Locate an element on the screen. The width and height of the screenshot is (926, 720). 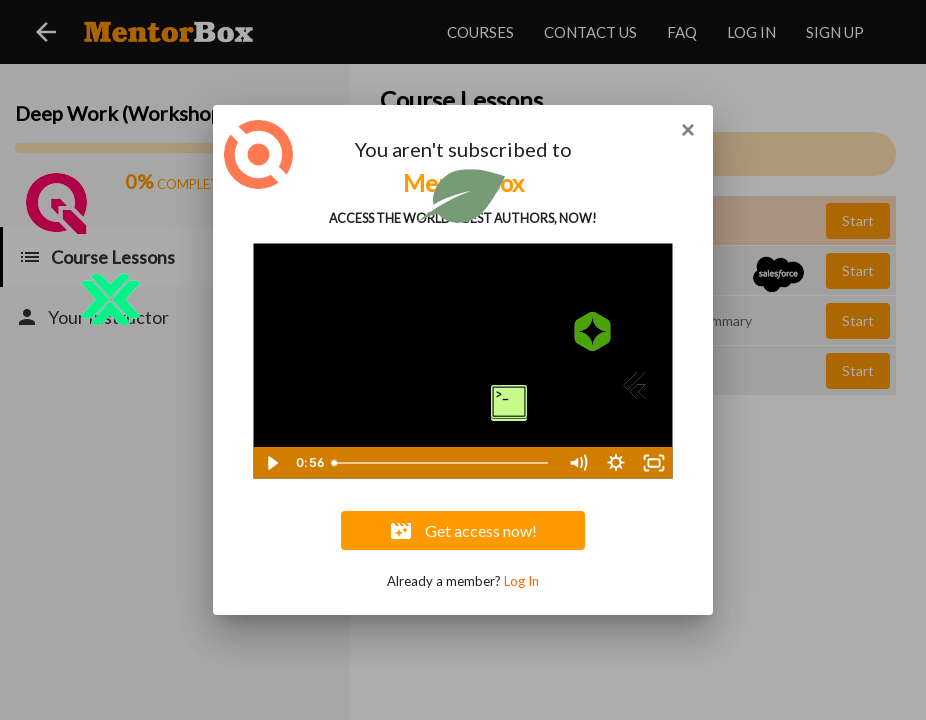
open salesforce CRM application is located at coordinates (778, 274).